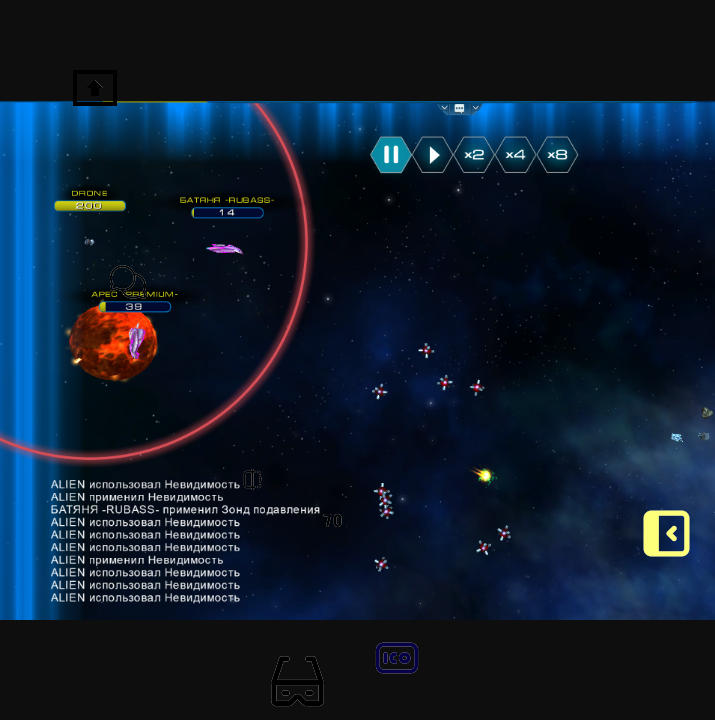 This screenshot has width=715, height=720. What do you see at coordinates (666, 533) in the screenshot?
I see `collapse the left sidebar panel` at bounding box center [666, 533].